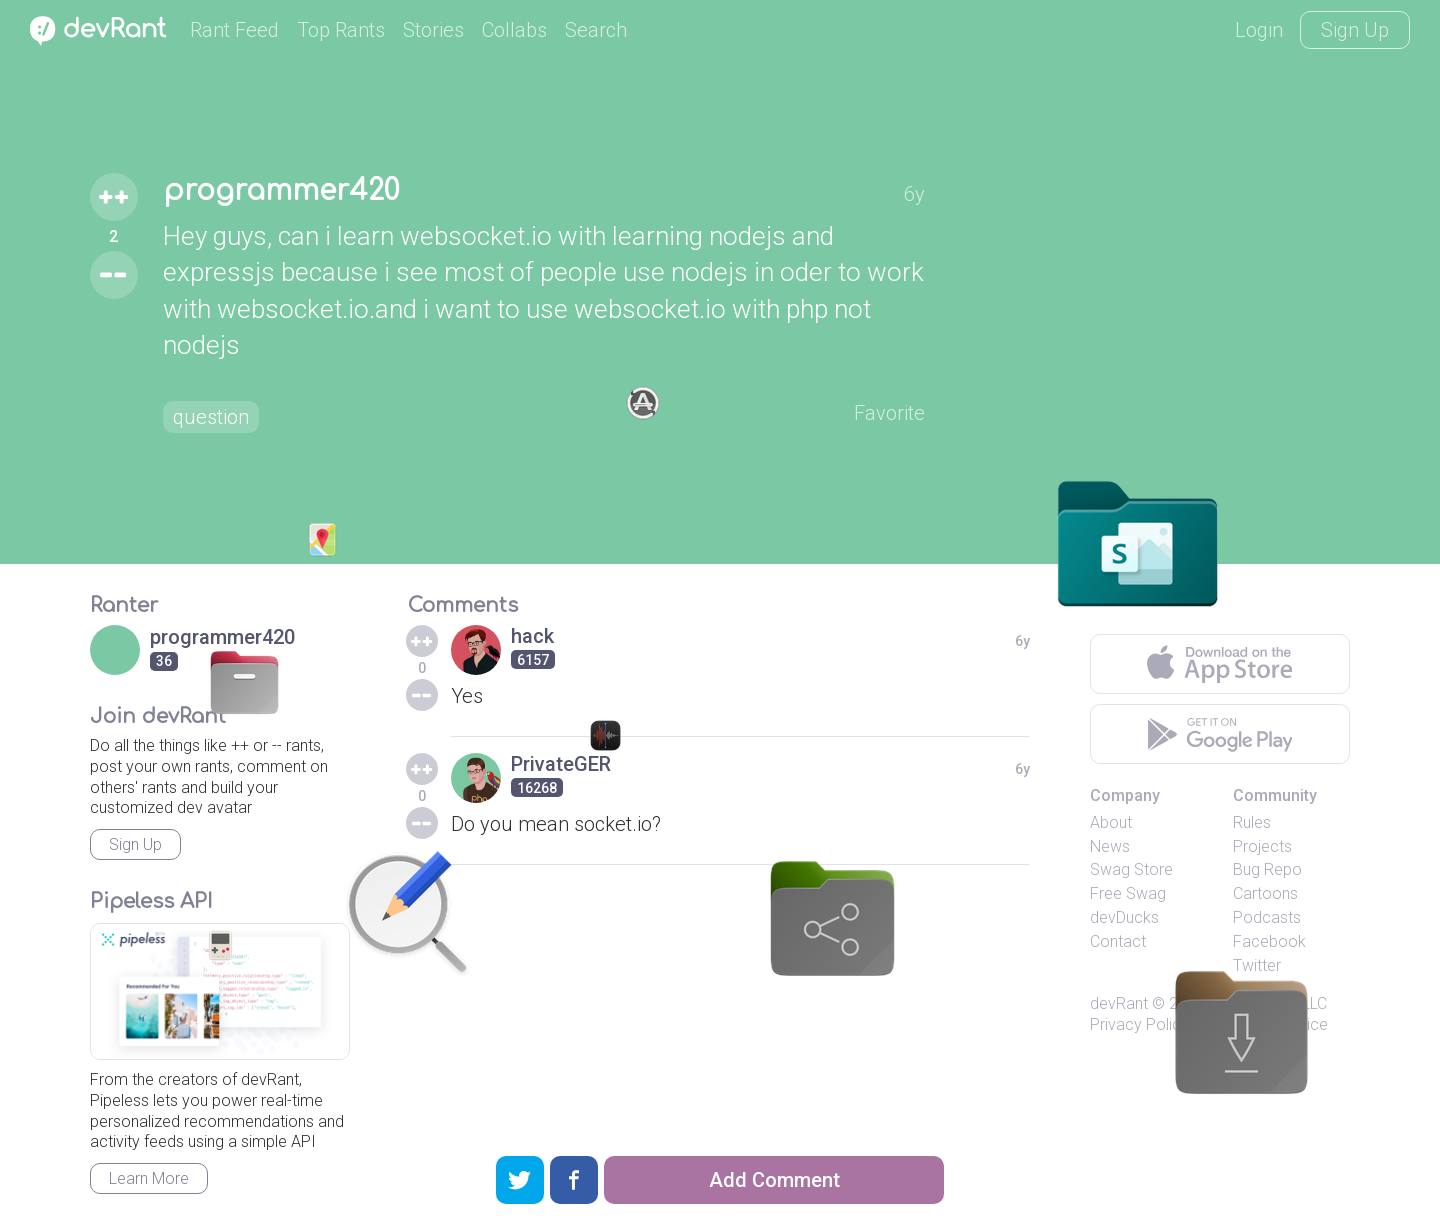 Image resolution: width=1440 pixels, height=1224 pixels. What do you see at coordinates (1137, 548) in the screenshot?
I see `open folder containing microsoft sway files` at bounding box center [1137, 548].